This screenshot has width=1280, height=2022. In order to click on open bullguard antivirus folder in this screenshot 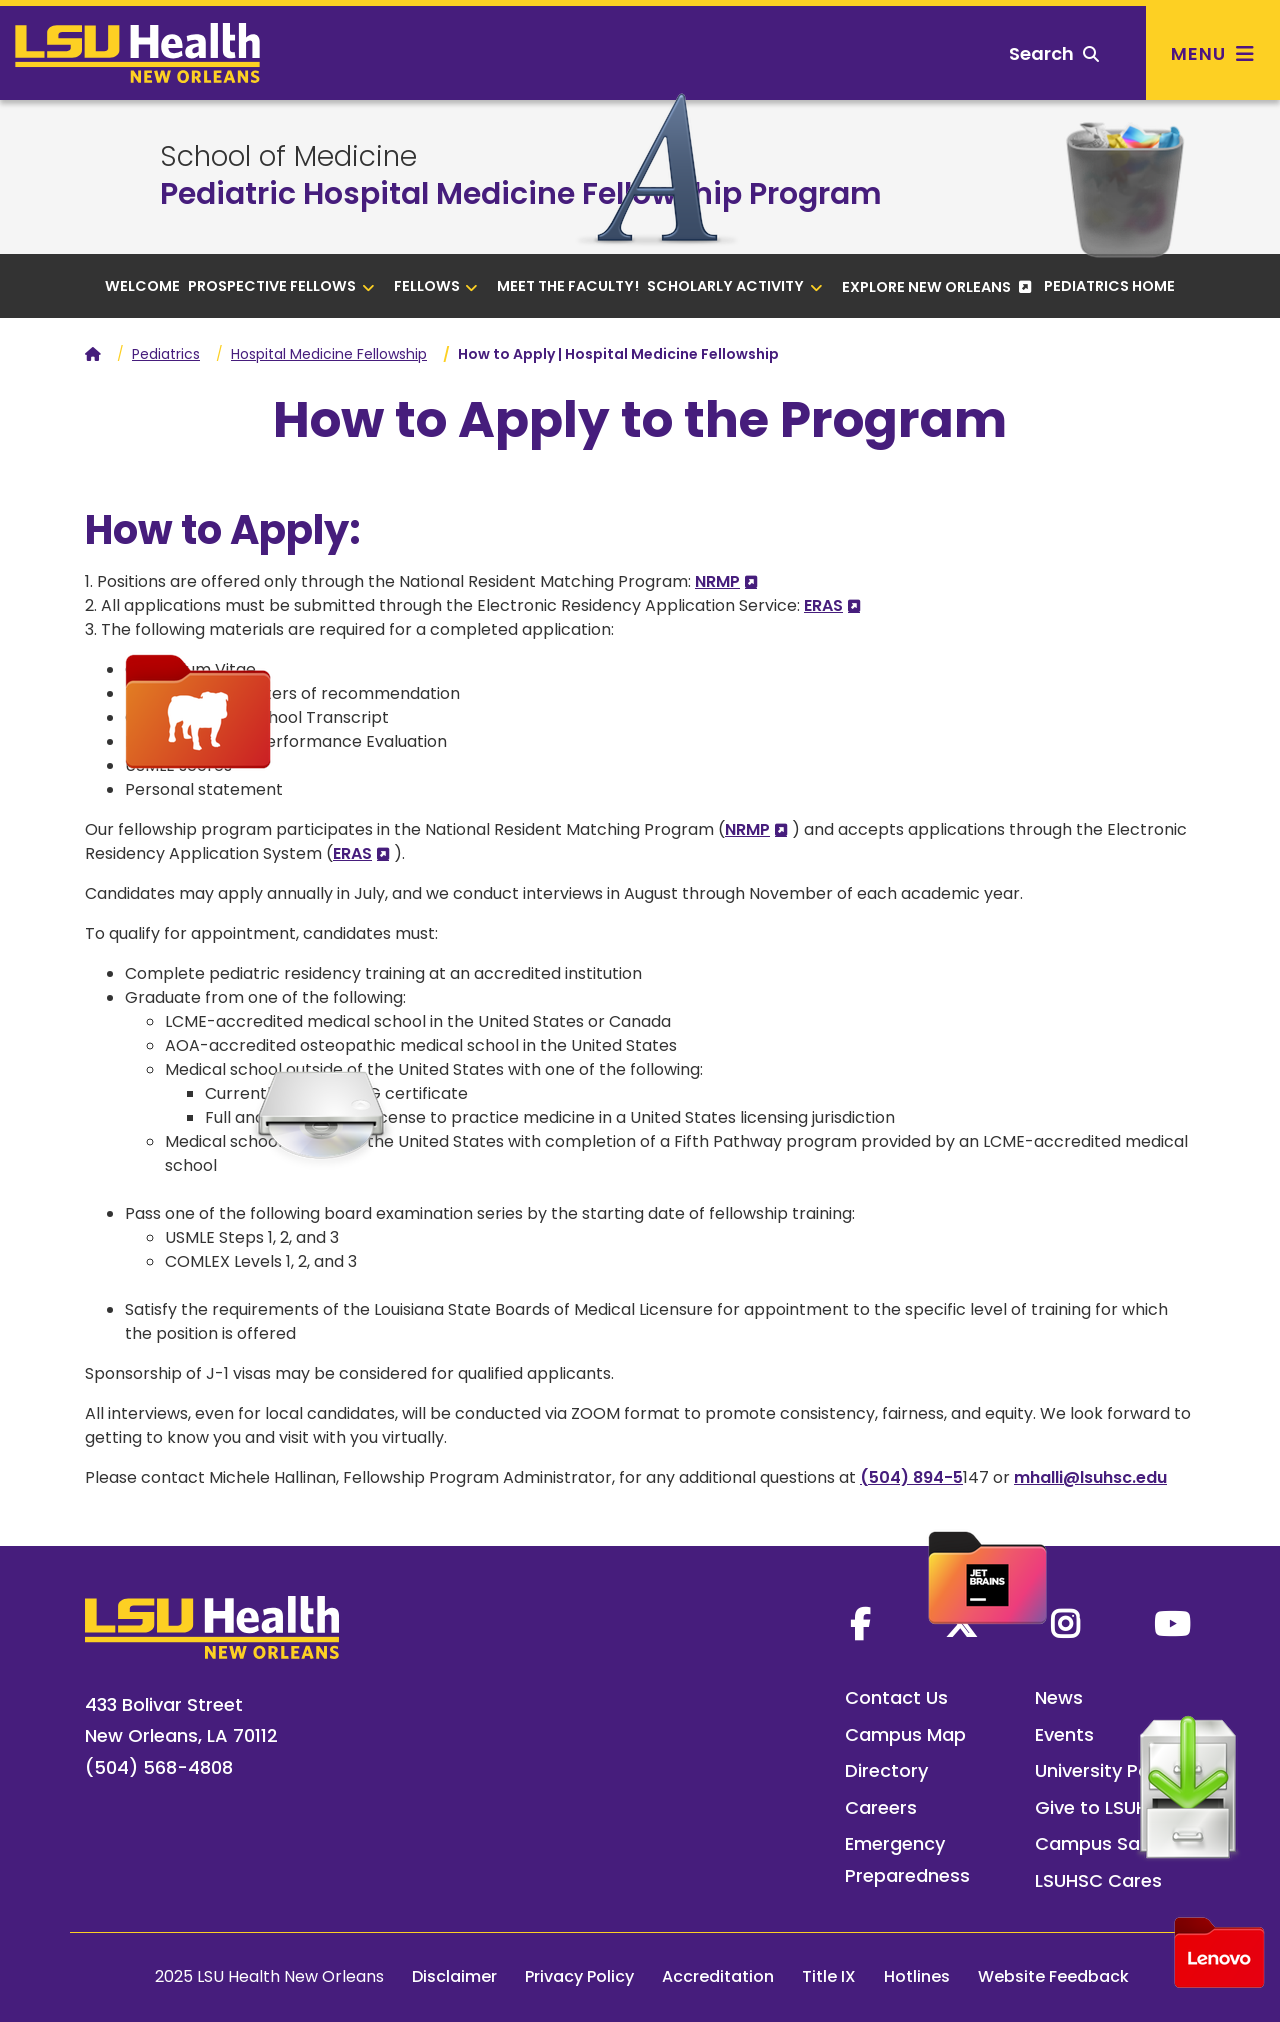, I will do `click(197, 715)`.